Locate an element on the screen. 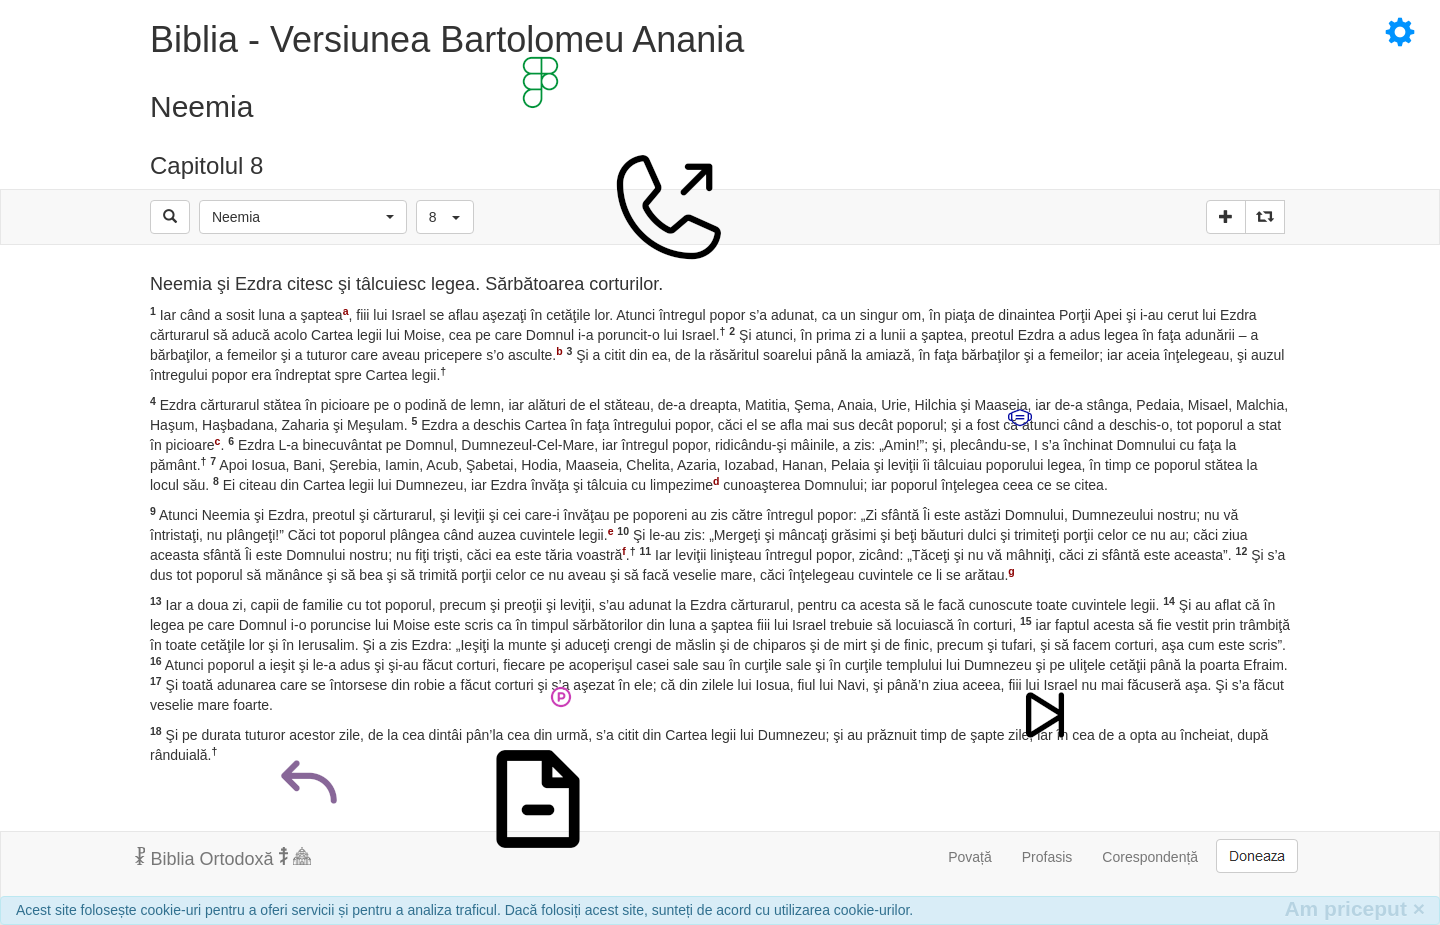 The width and height of the screenshot is (1440, 925). make an outgoing call is located at coordinates (671, 205).